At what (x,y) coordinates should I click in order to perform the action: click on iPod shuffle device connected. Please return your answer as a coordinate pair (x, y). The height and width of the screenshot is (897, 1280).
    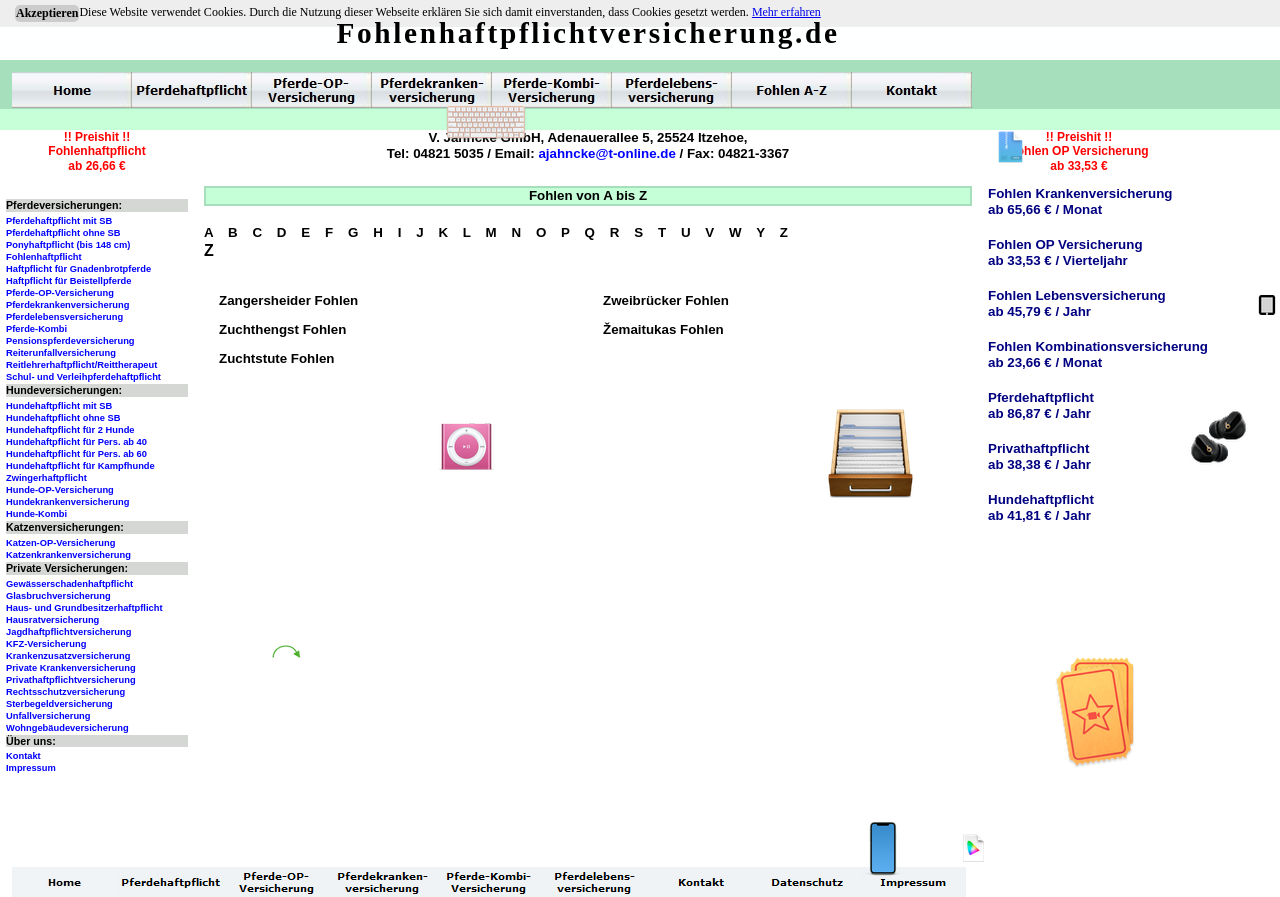
    Looking at the image, I should click on (466, 446).